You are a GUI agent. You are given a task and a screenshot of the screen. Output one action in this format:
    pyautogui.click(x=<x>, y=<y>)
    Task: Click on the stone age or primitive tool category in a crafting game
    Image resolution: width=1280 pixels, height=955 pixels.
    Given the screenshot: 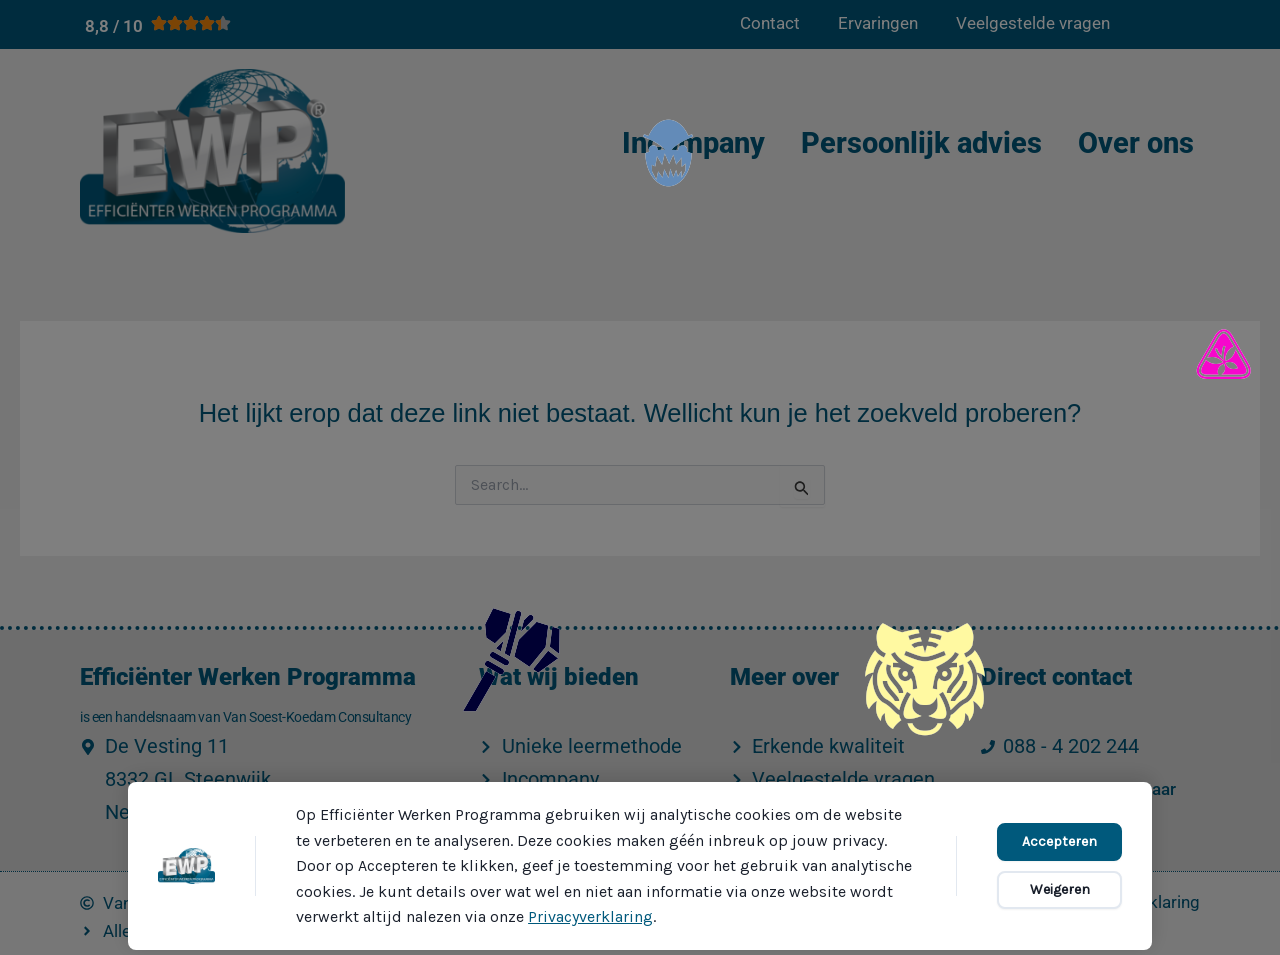 What is the action you would take?
    pyautogui.click(x=513, y=659)
    